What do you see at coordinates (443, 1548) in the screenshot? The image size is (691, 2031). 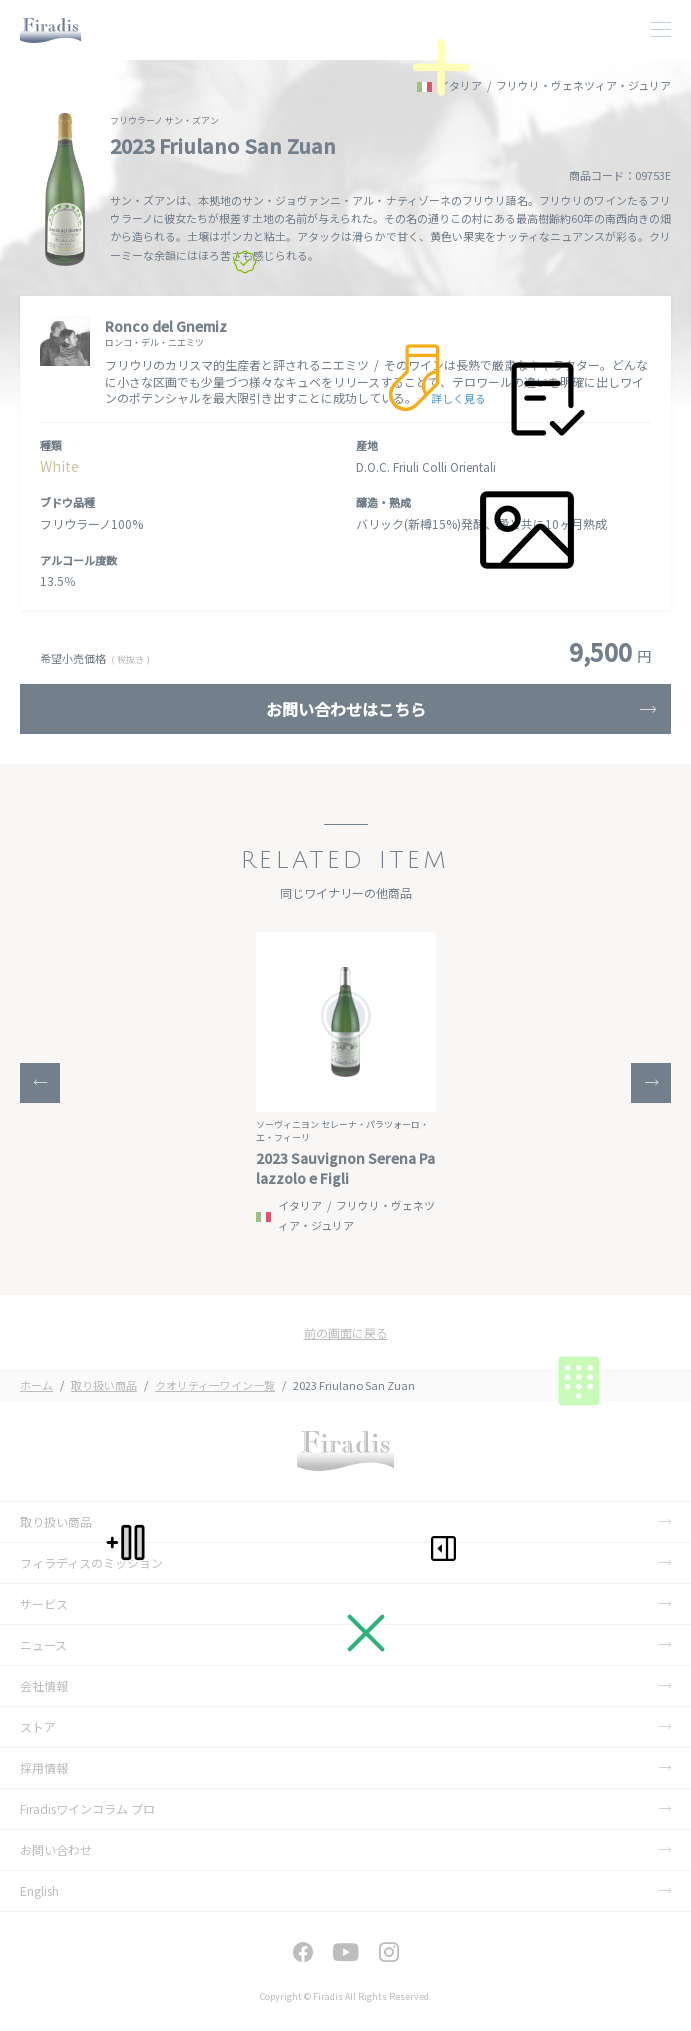 I see `expand the sidebar panel` at bounding box center [443, 1548].